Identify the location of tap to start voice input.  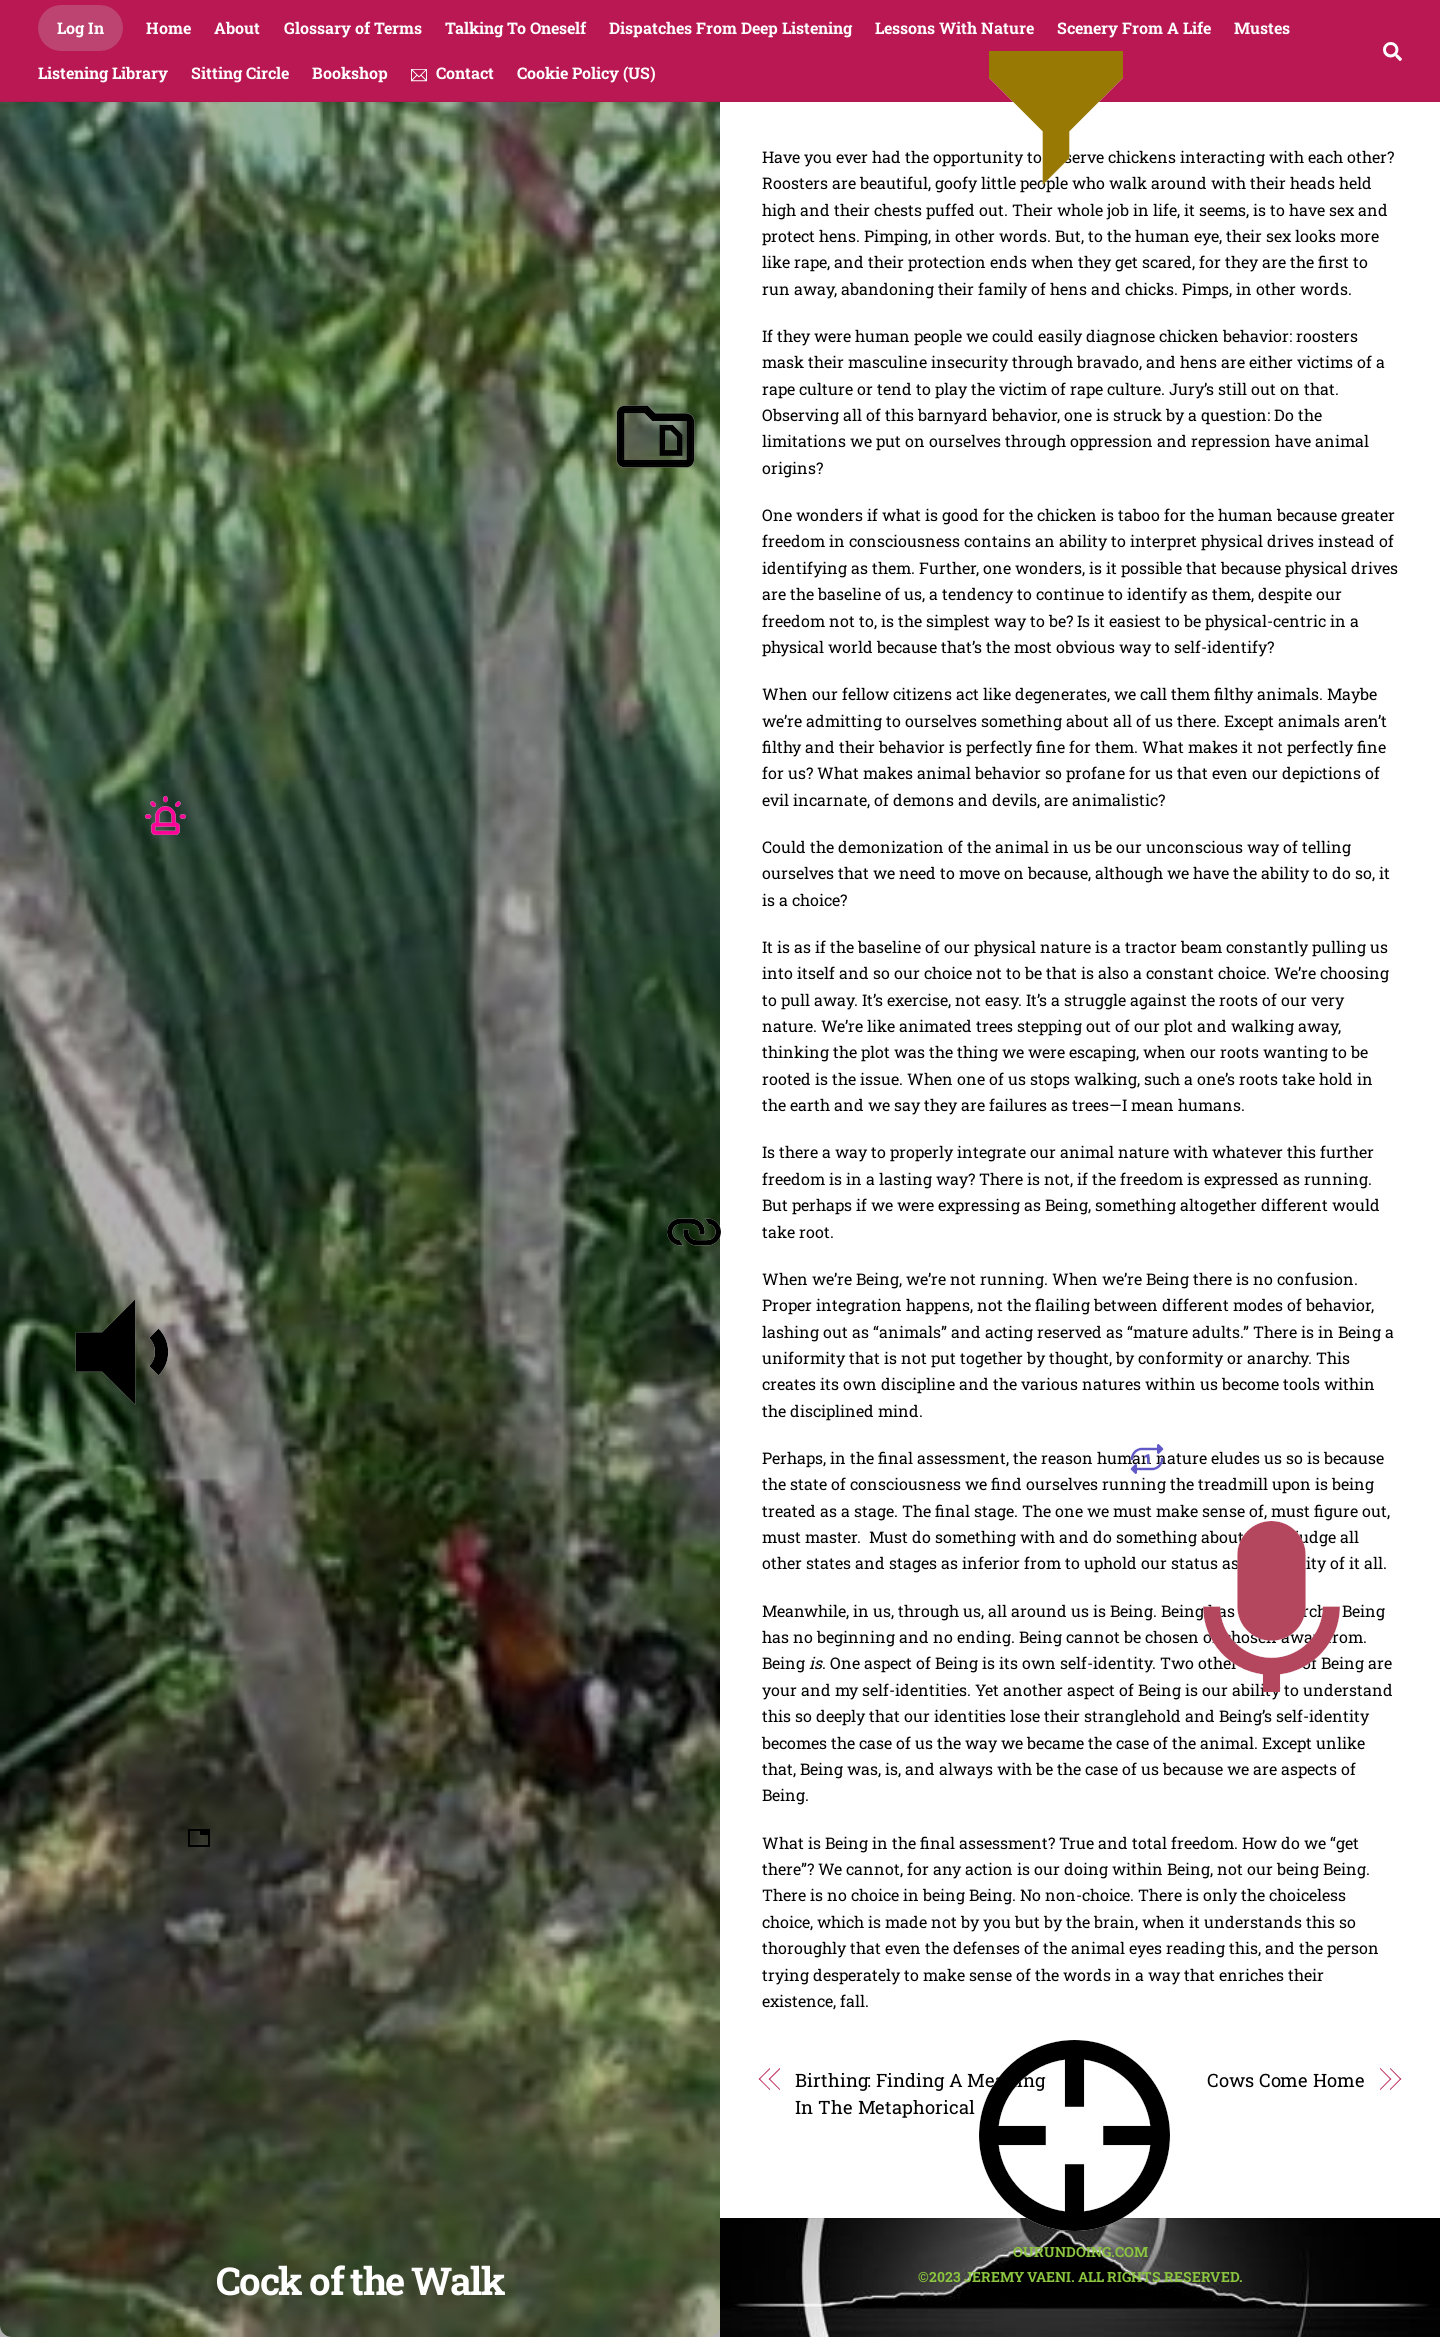
(1271, 1606).